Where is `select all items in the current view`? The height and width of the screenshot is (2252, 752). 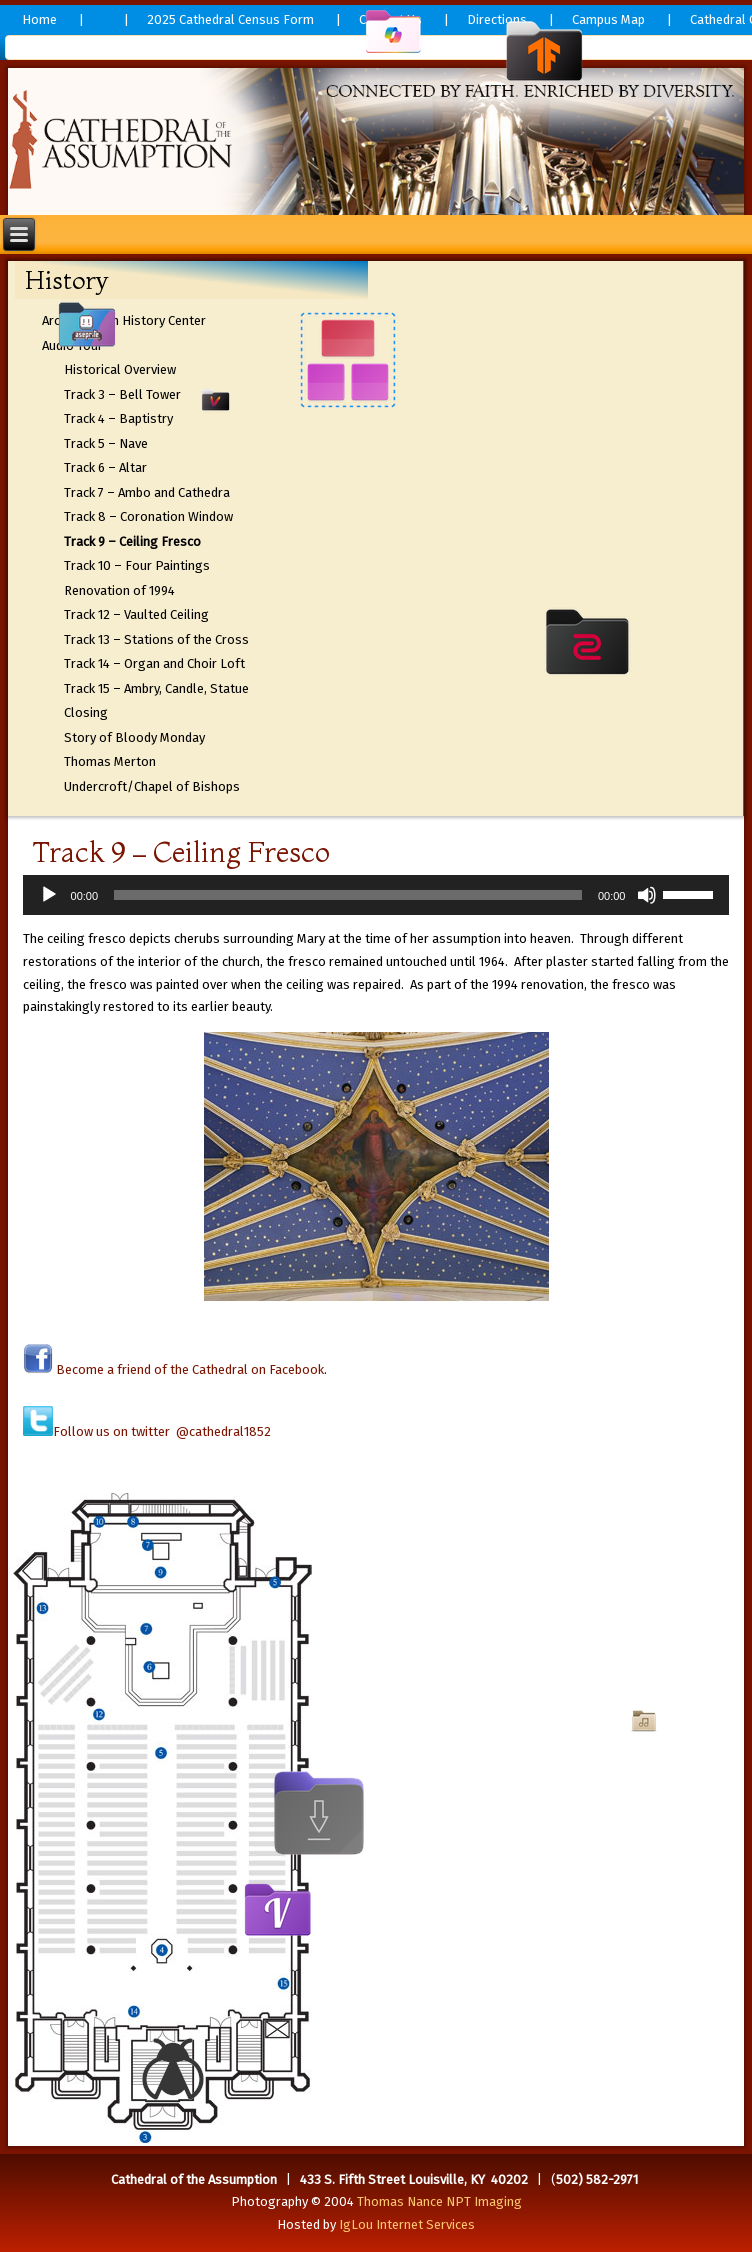
select all items in the current view is located at coordinates (348, 360).